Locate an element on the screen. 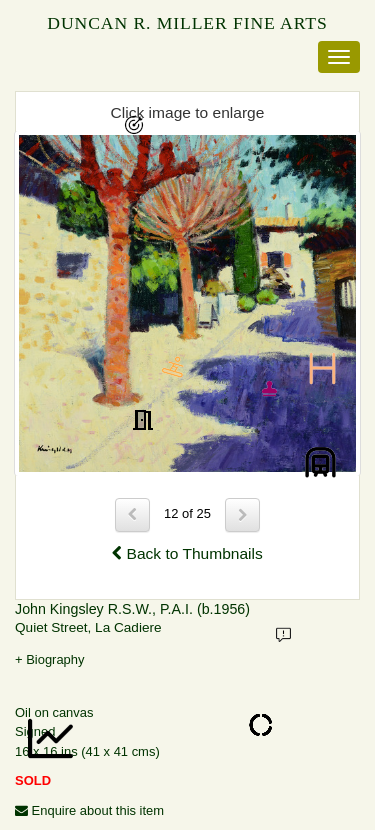  view subway or metro transit options is located at coordinates (320, 463).